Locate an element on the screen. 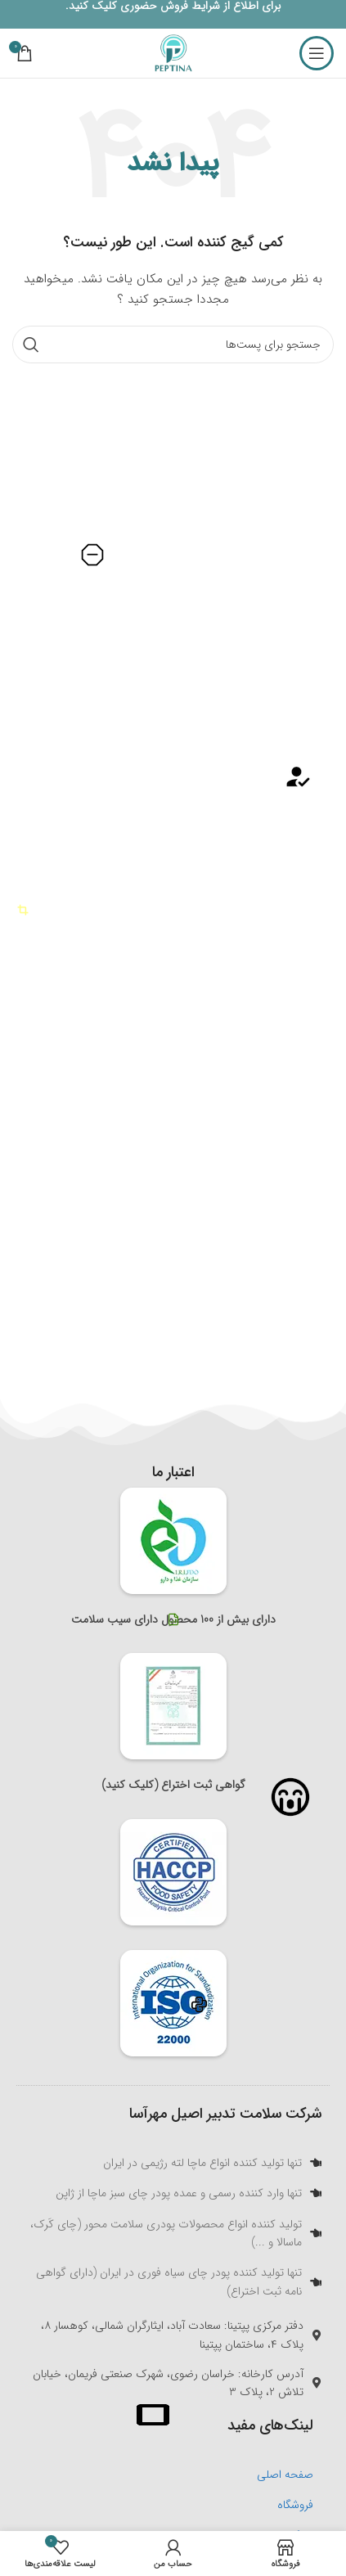  indicates blocked or restricted content is located at coordinates (92, 555).